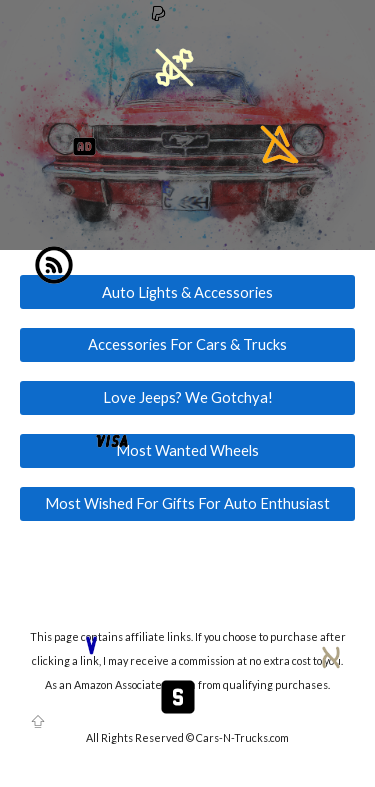 The width and height of the screenshot is (375, 787). I want to click on indicates sponsored or advertisement content, so click(84, 146).